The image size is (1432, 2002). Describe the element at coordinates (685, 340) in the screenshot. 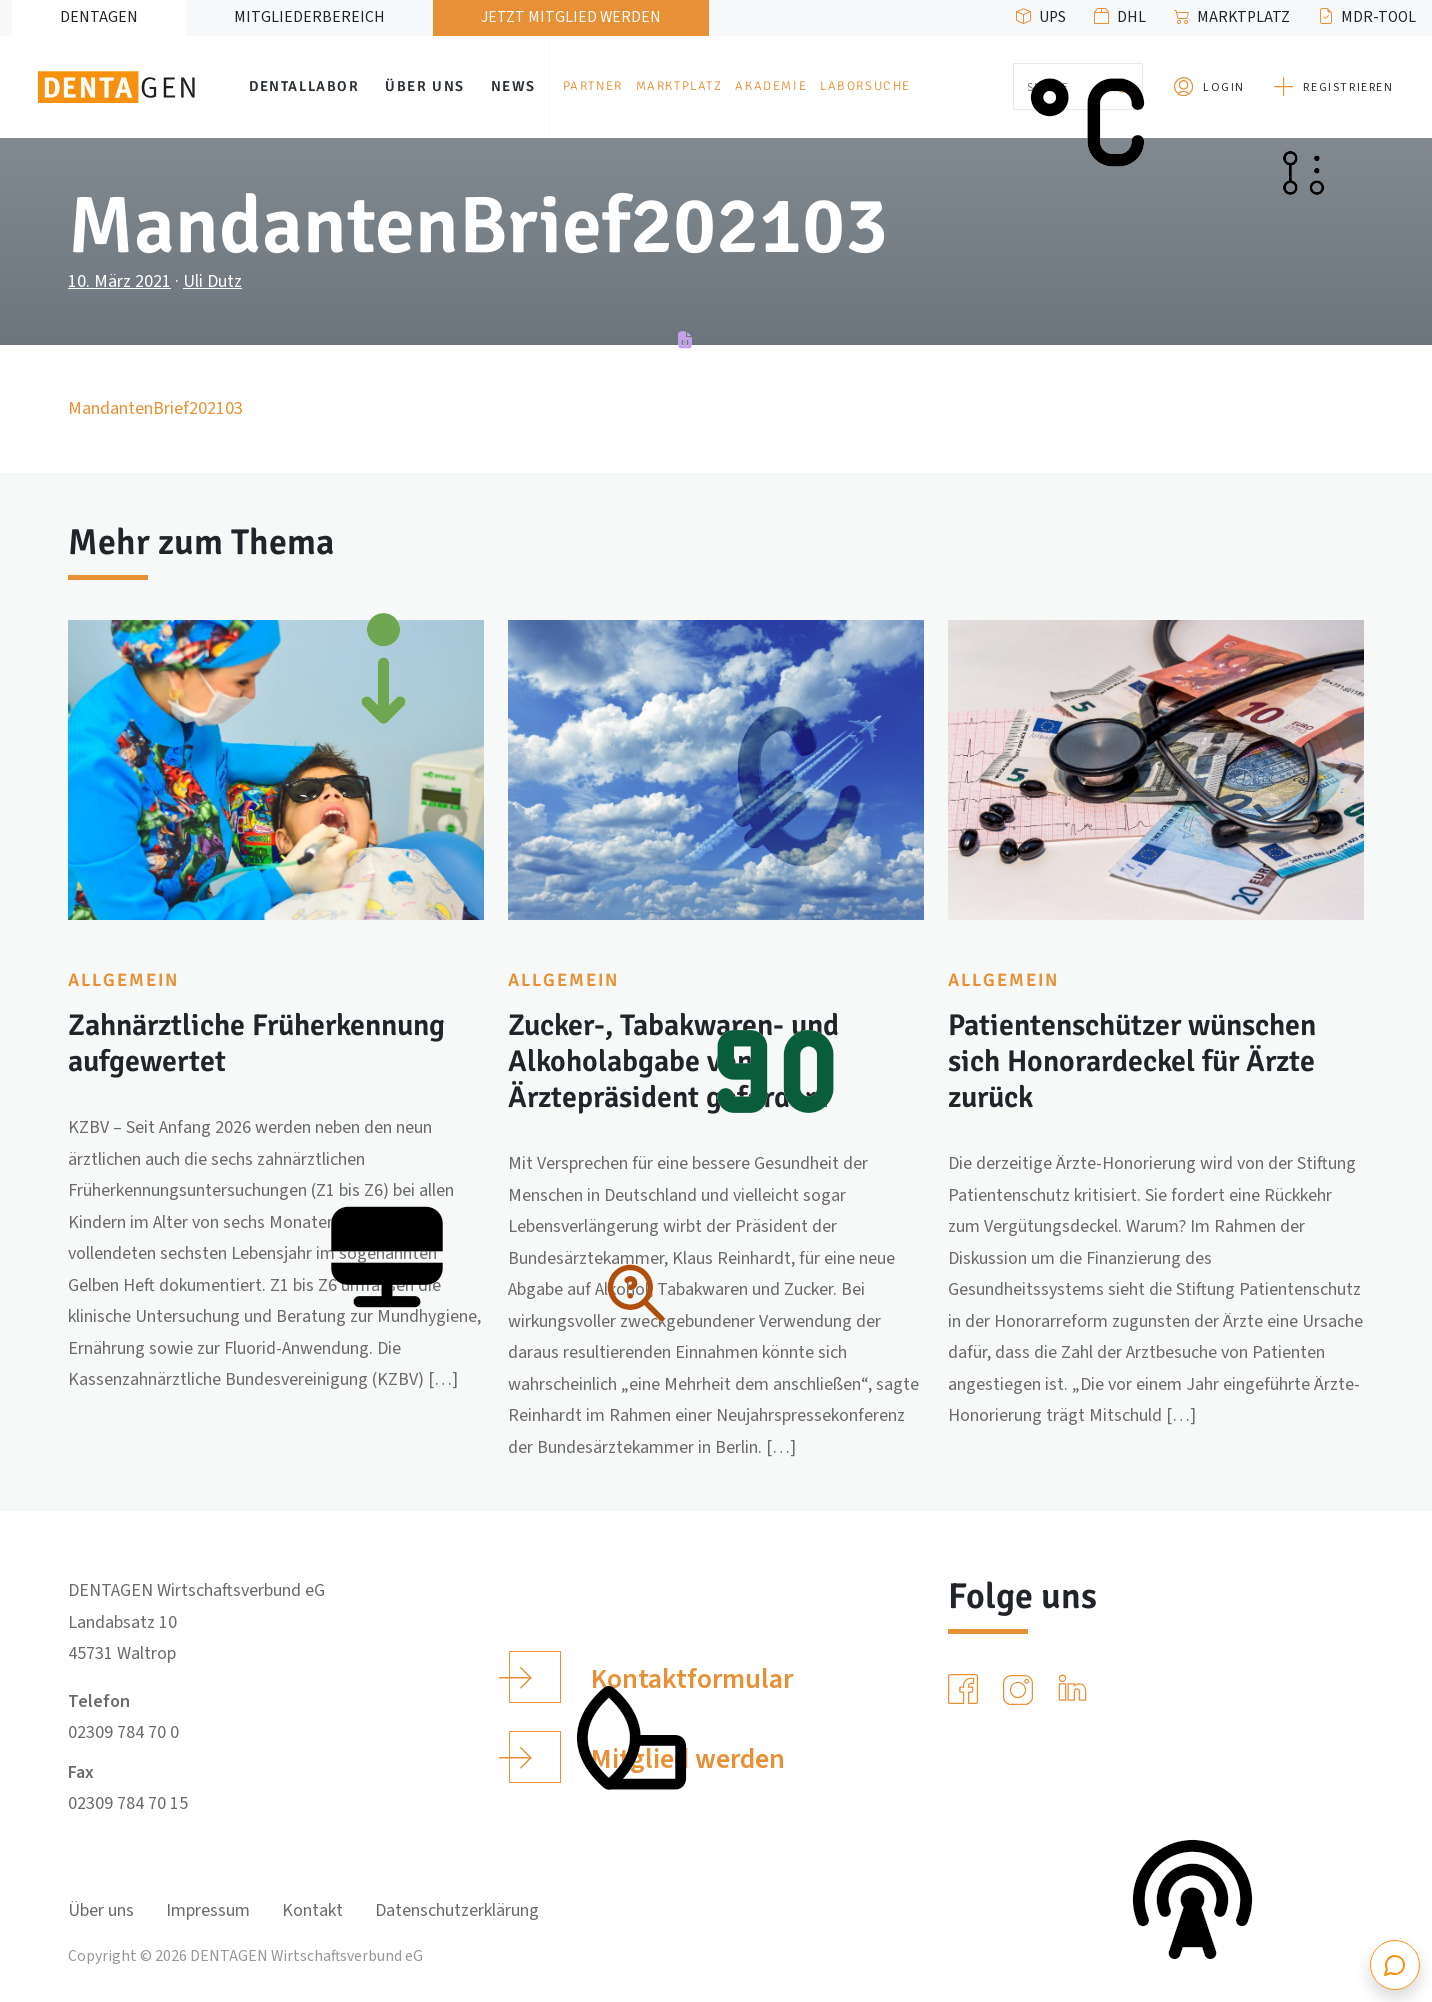

I see `access audio or media file` at that location.